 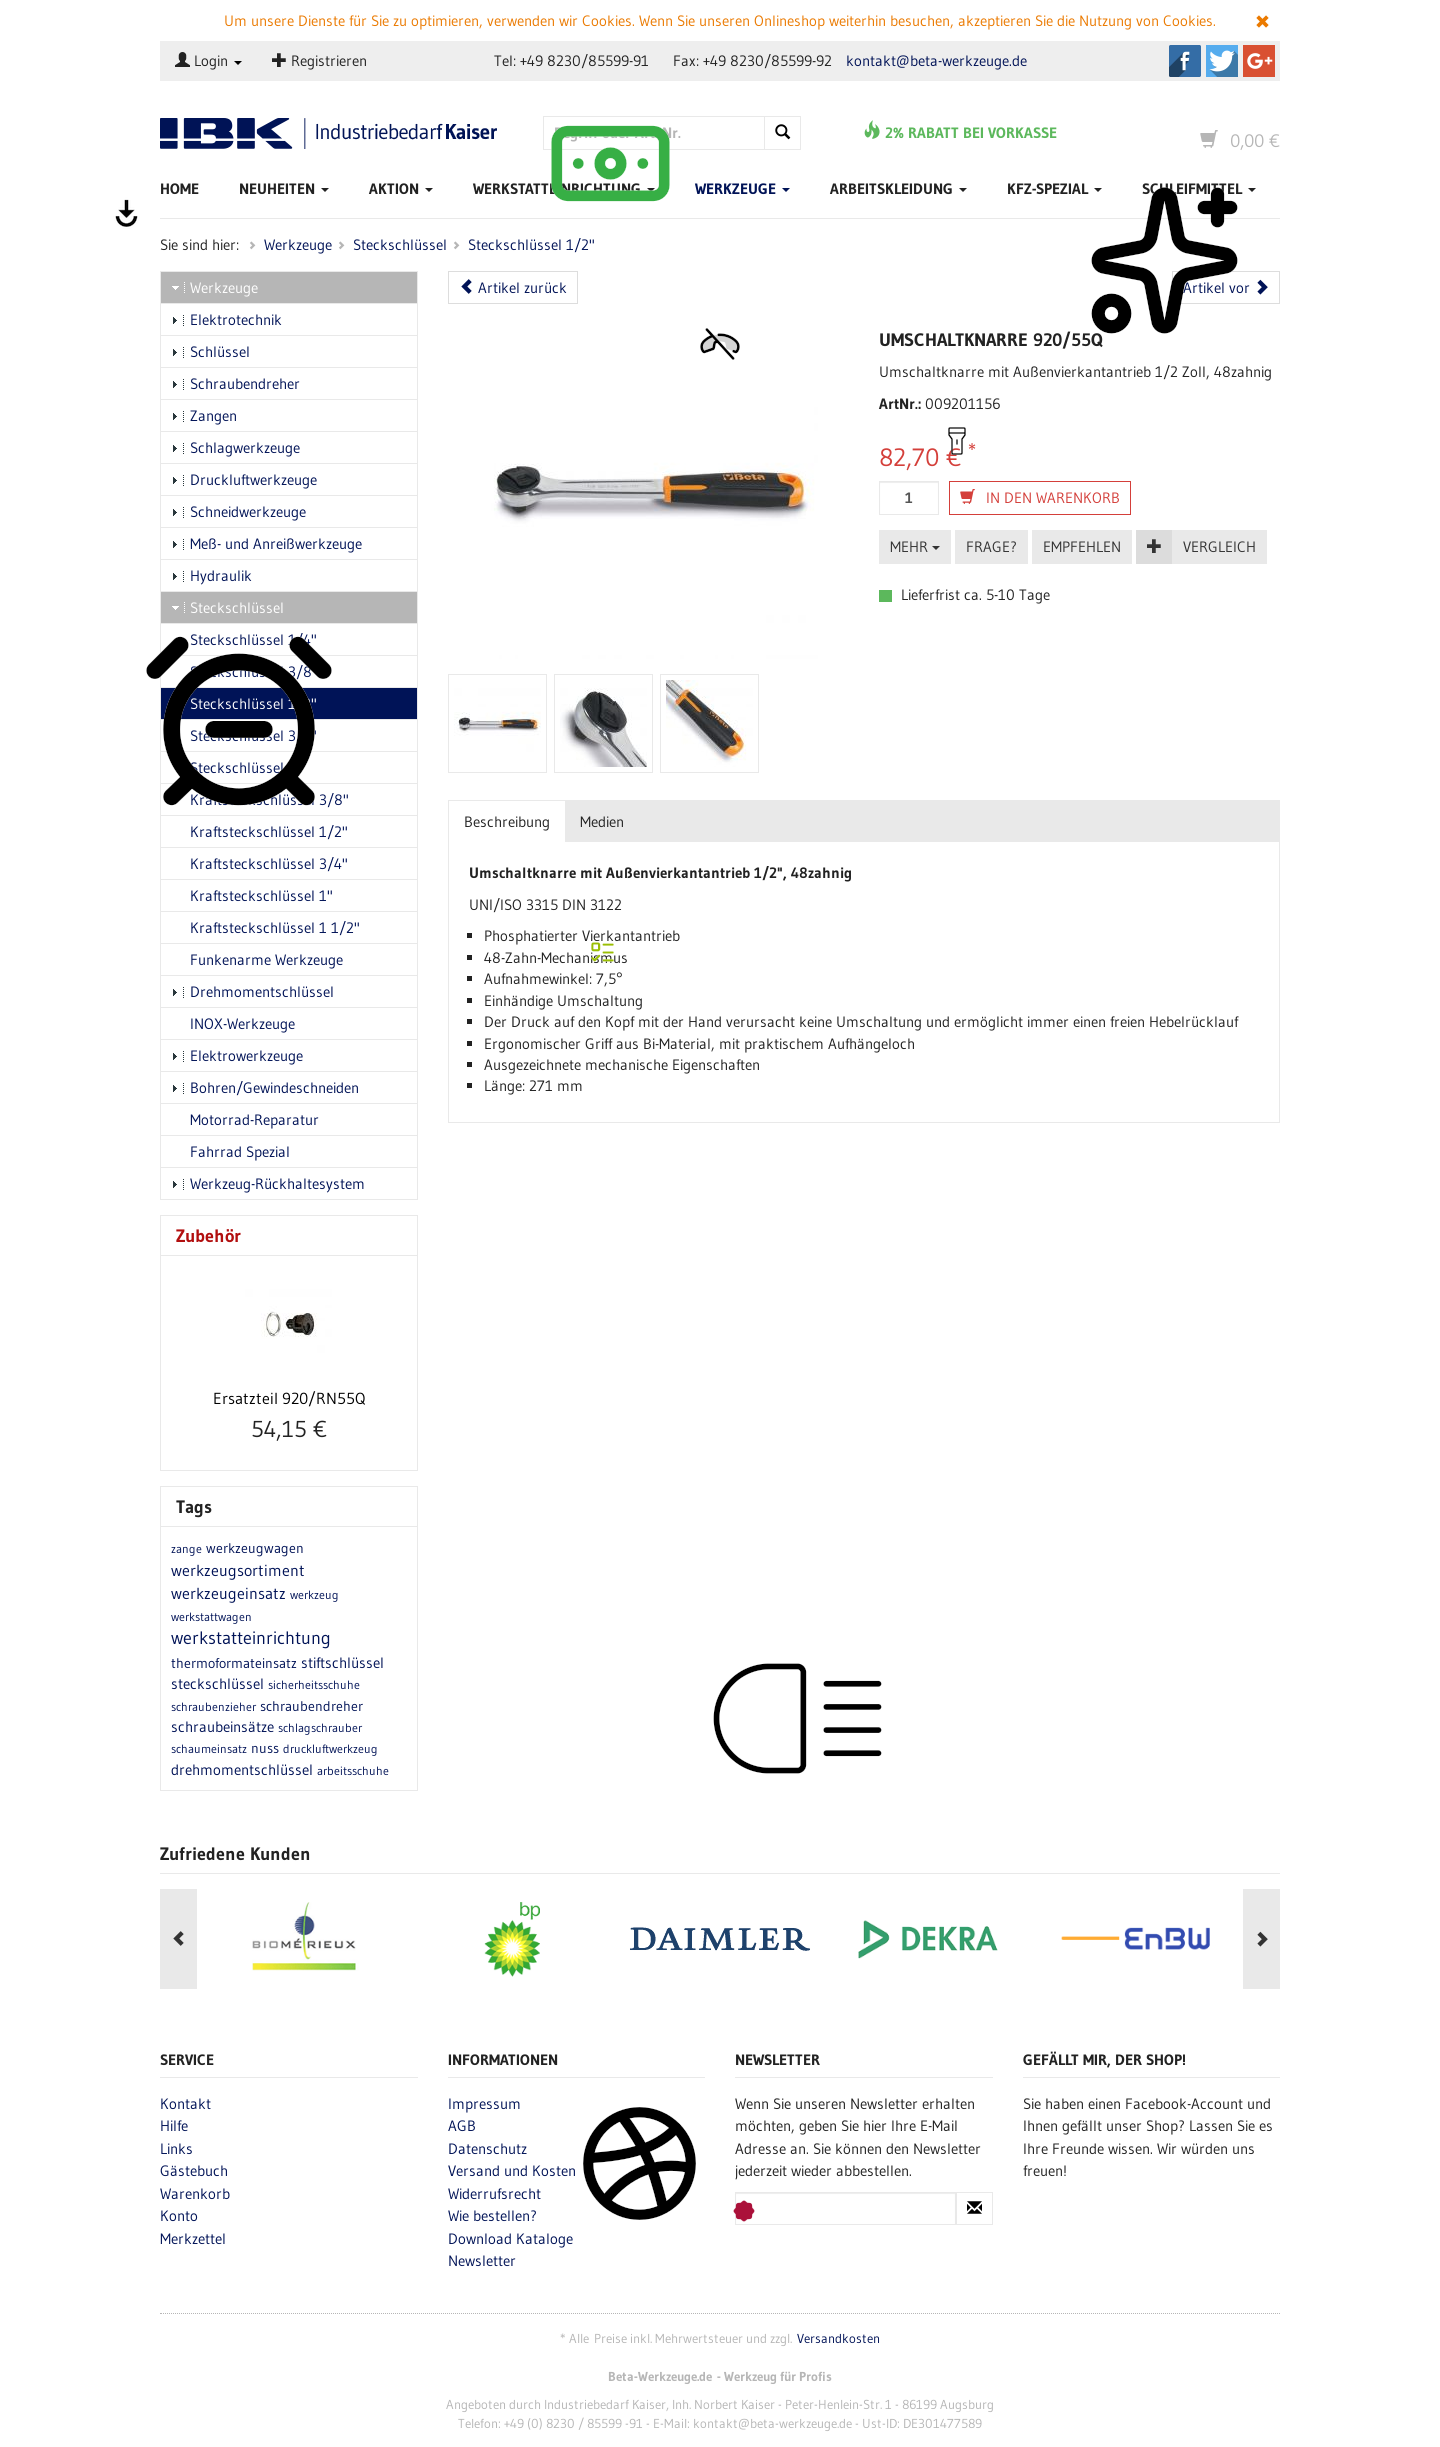 What do you see at coordinates (744, 2211) in the screenshot?
I see `indicates a verified or certified status` at bounding box center [744, 2211].